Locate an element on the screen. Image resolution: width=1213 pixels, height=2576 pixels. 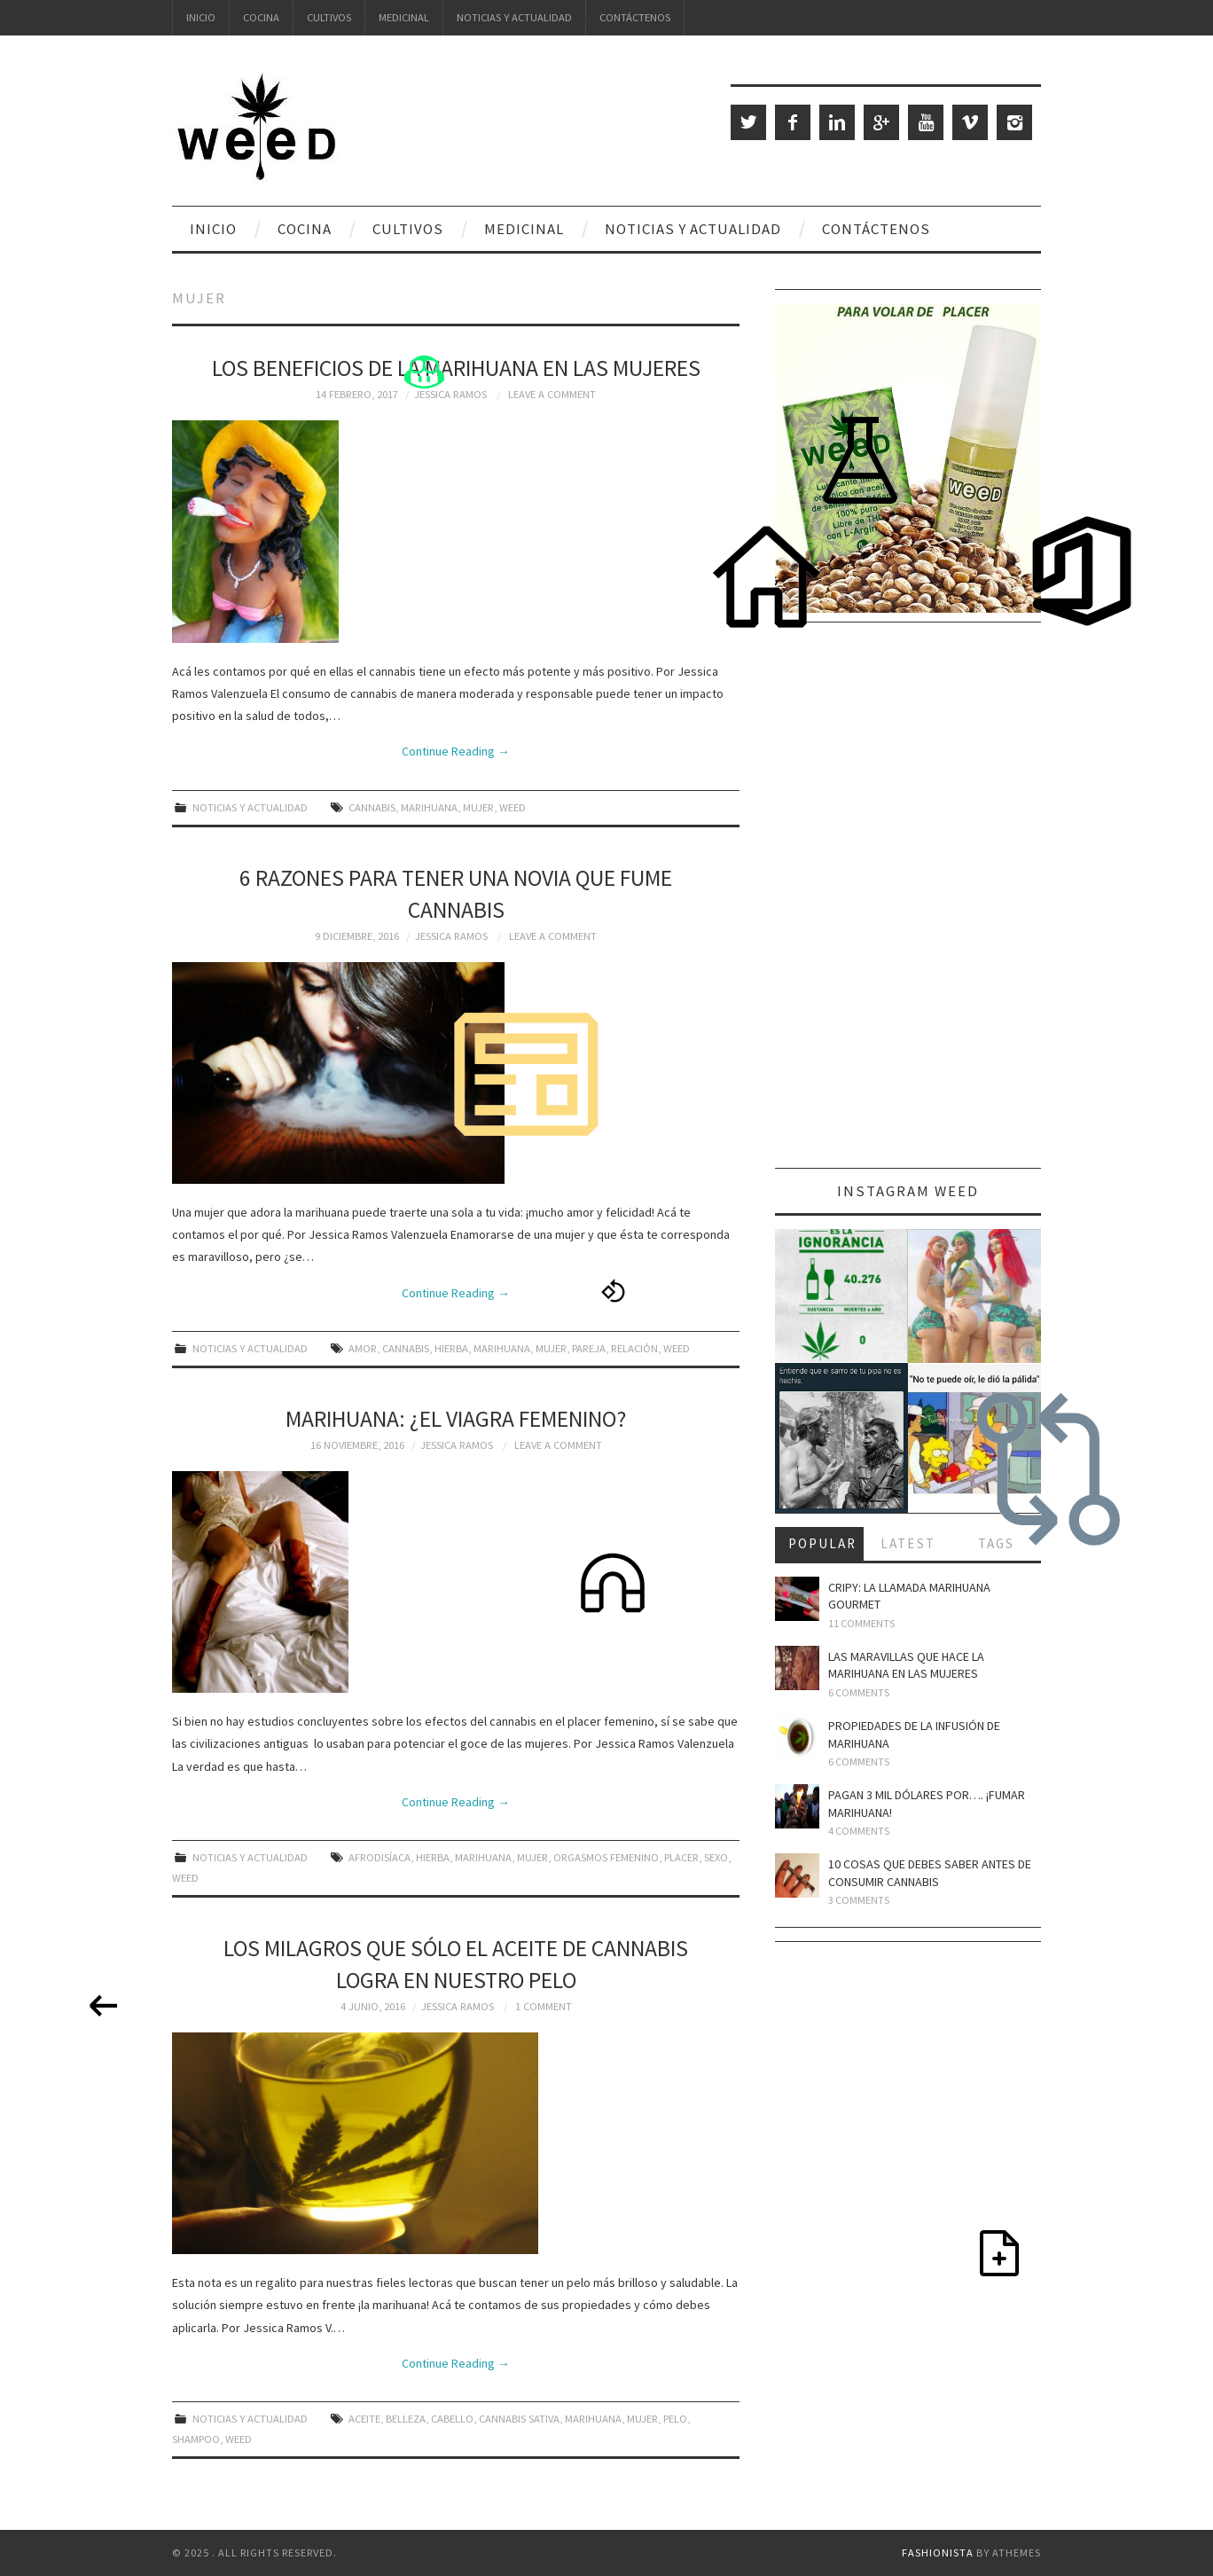
preview a document or file is located at coordinates (526, 1074).